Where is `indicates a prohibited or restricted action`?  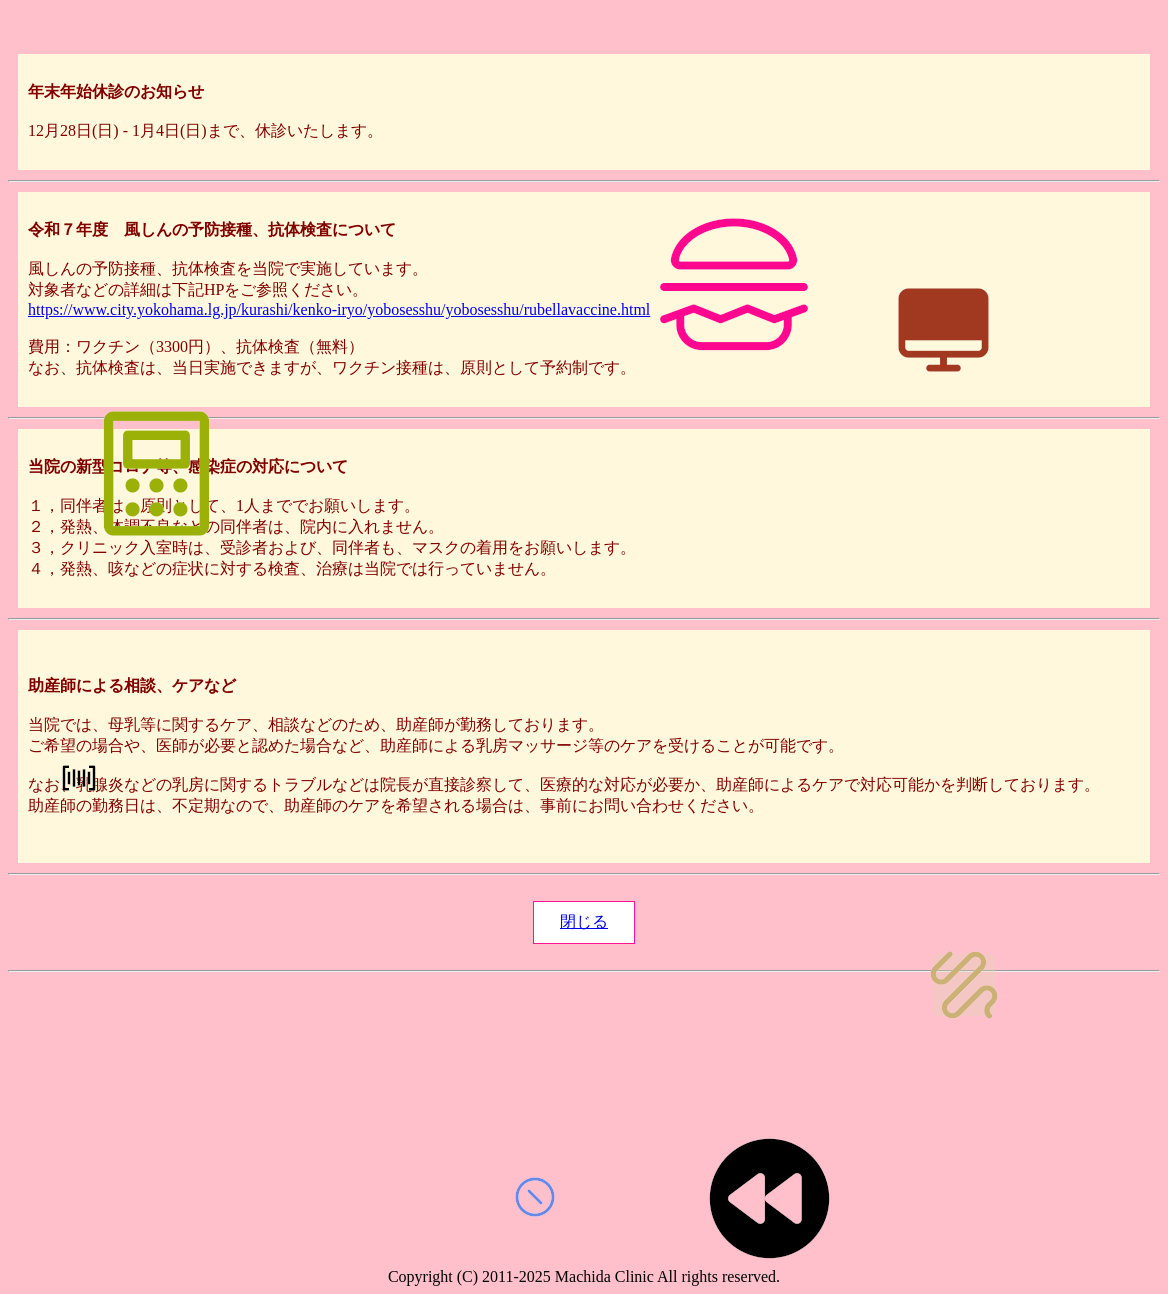
indicates a prohibited or restricted action is located at coordinates (535, 1197).